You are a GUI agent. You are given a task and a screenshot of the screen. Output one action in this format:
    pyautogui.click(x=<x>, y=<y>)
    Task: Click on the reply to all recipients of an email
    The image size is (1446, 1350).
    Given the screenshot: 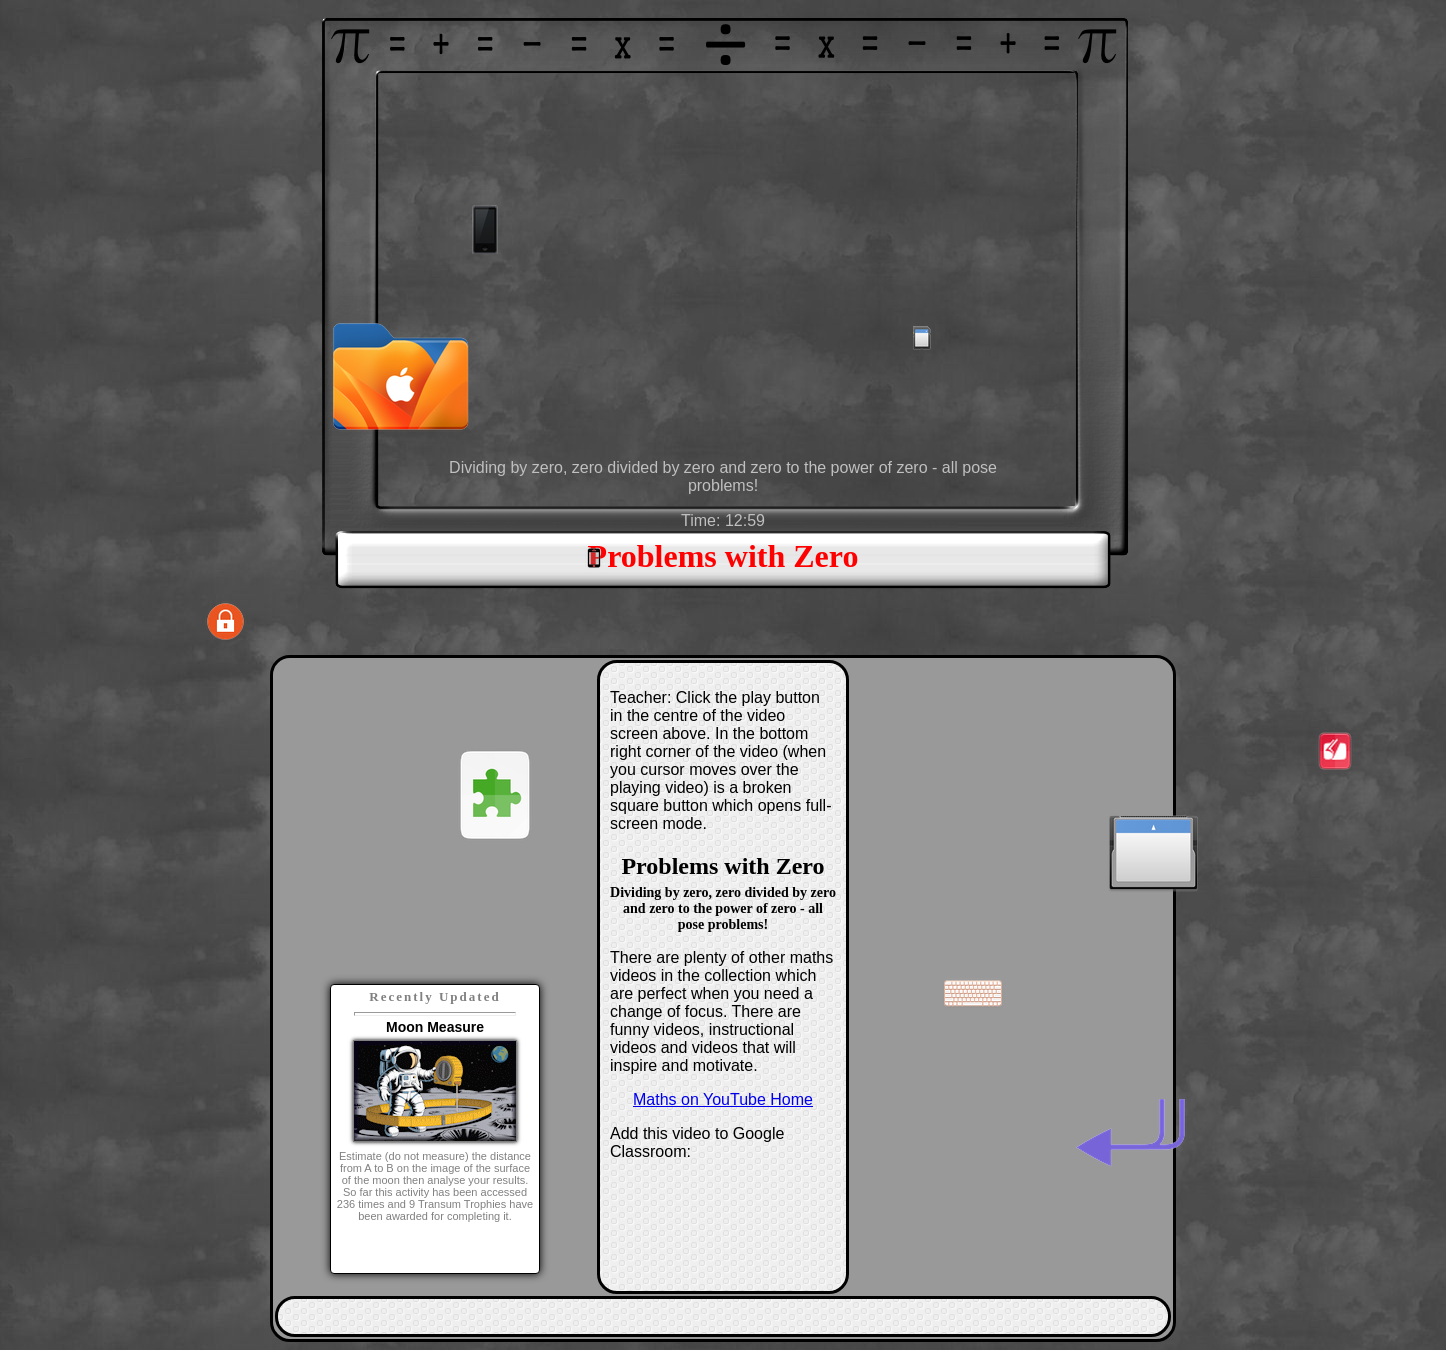 What is the action you would take?
    pyautogui.click(x=1129, y=1132)
    